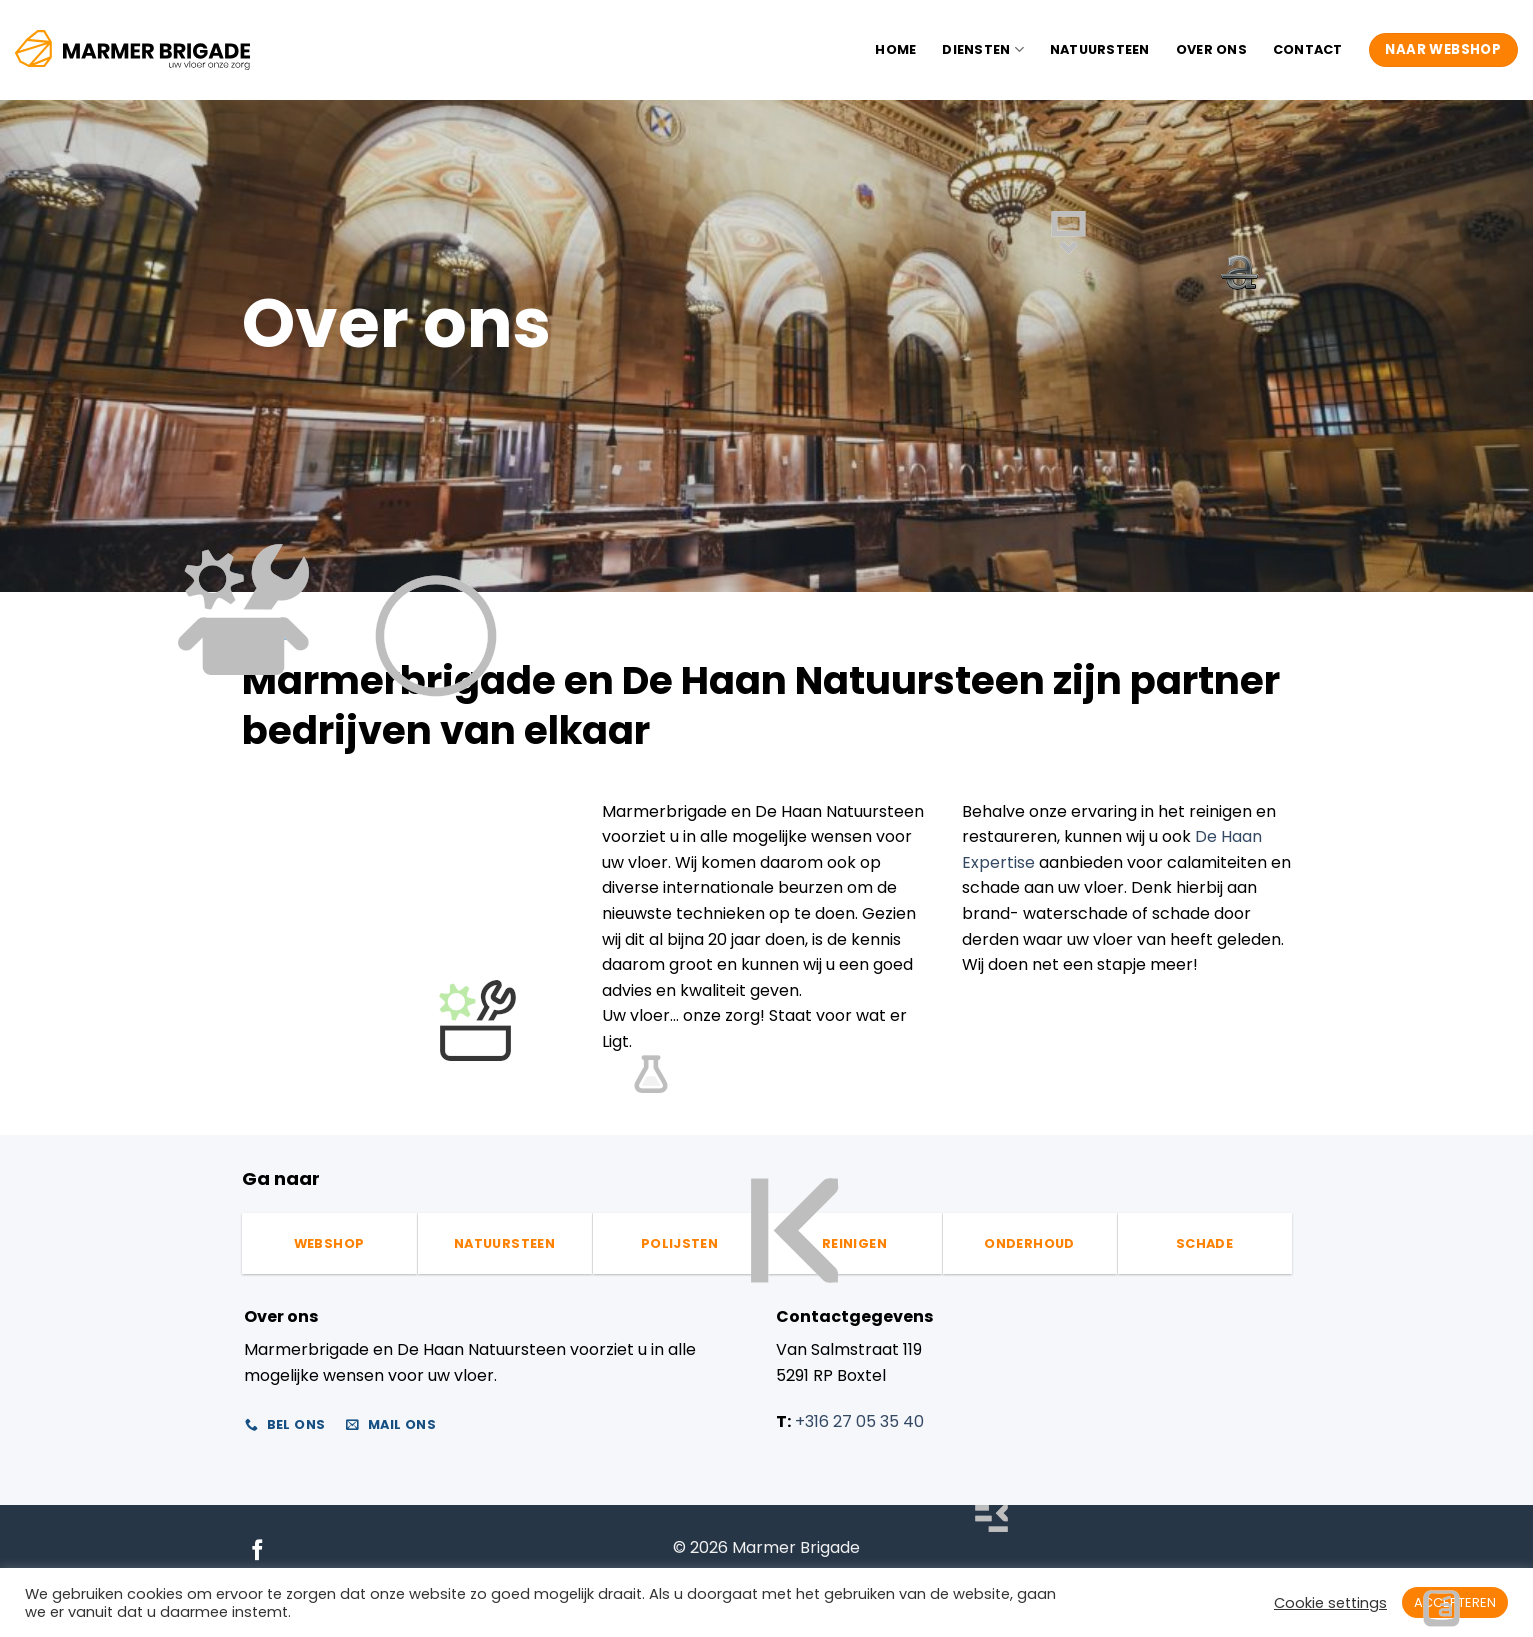 This screenshot has width=1533, height=1637. Describe the element at coordinates (475, 1020) in the screenshot. I see `access additional system preferences` at that location.